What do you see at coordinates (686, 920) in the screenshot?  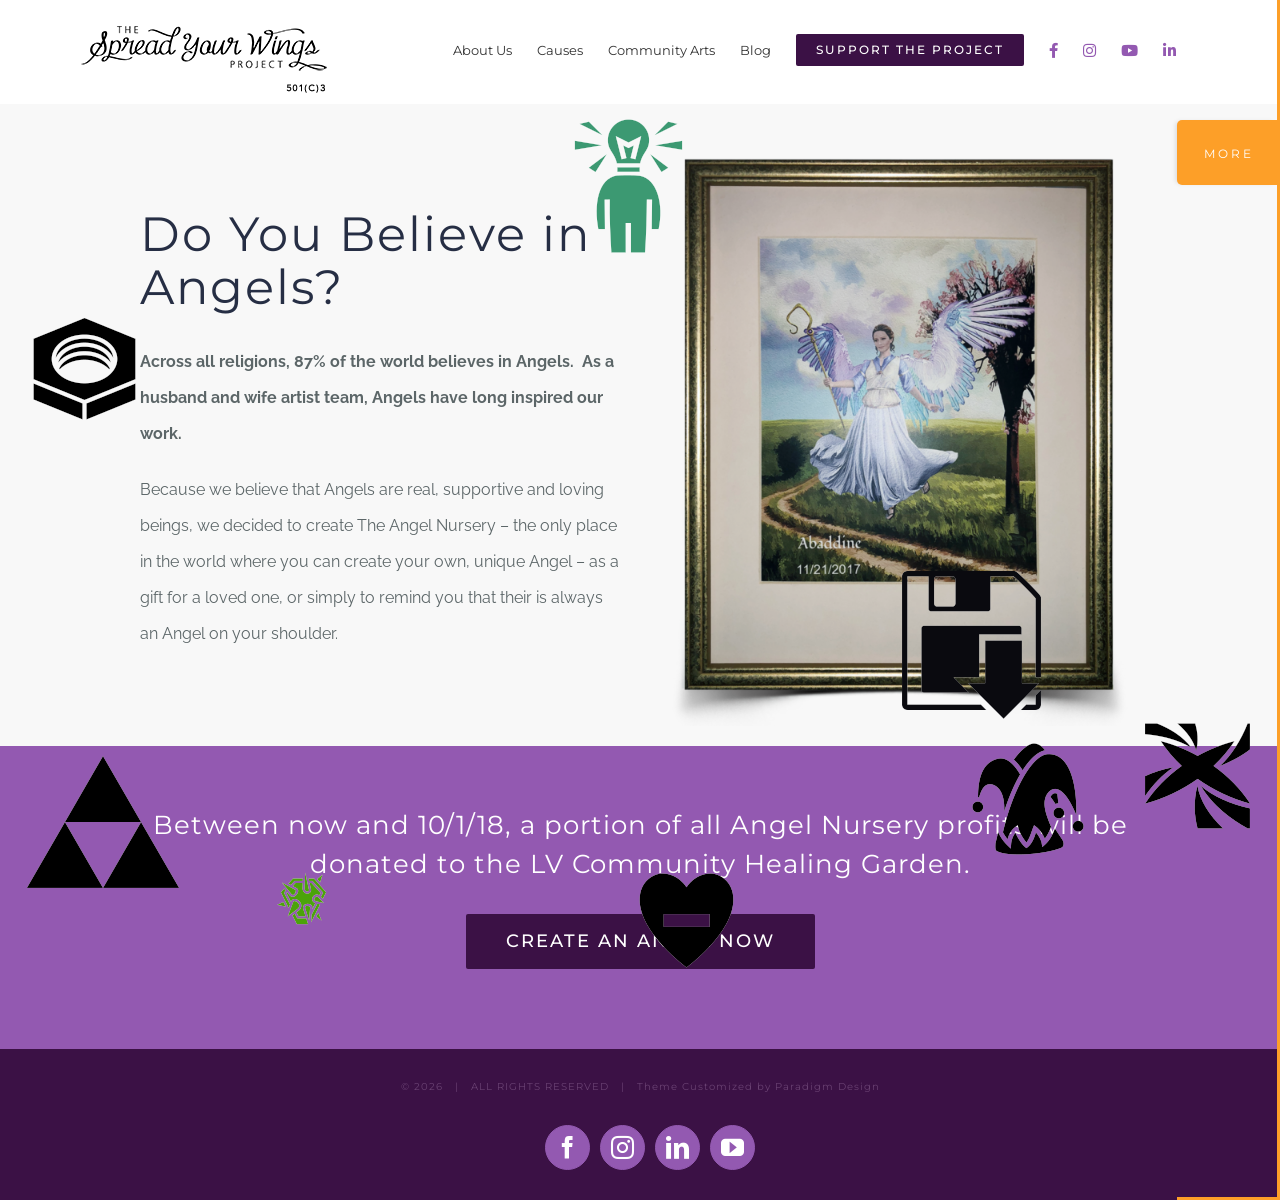 I see `remove from favorites` at bounding box center [686, 920].